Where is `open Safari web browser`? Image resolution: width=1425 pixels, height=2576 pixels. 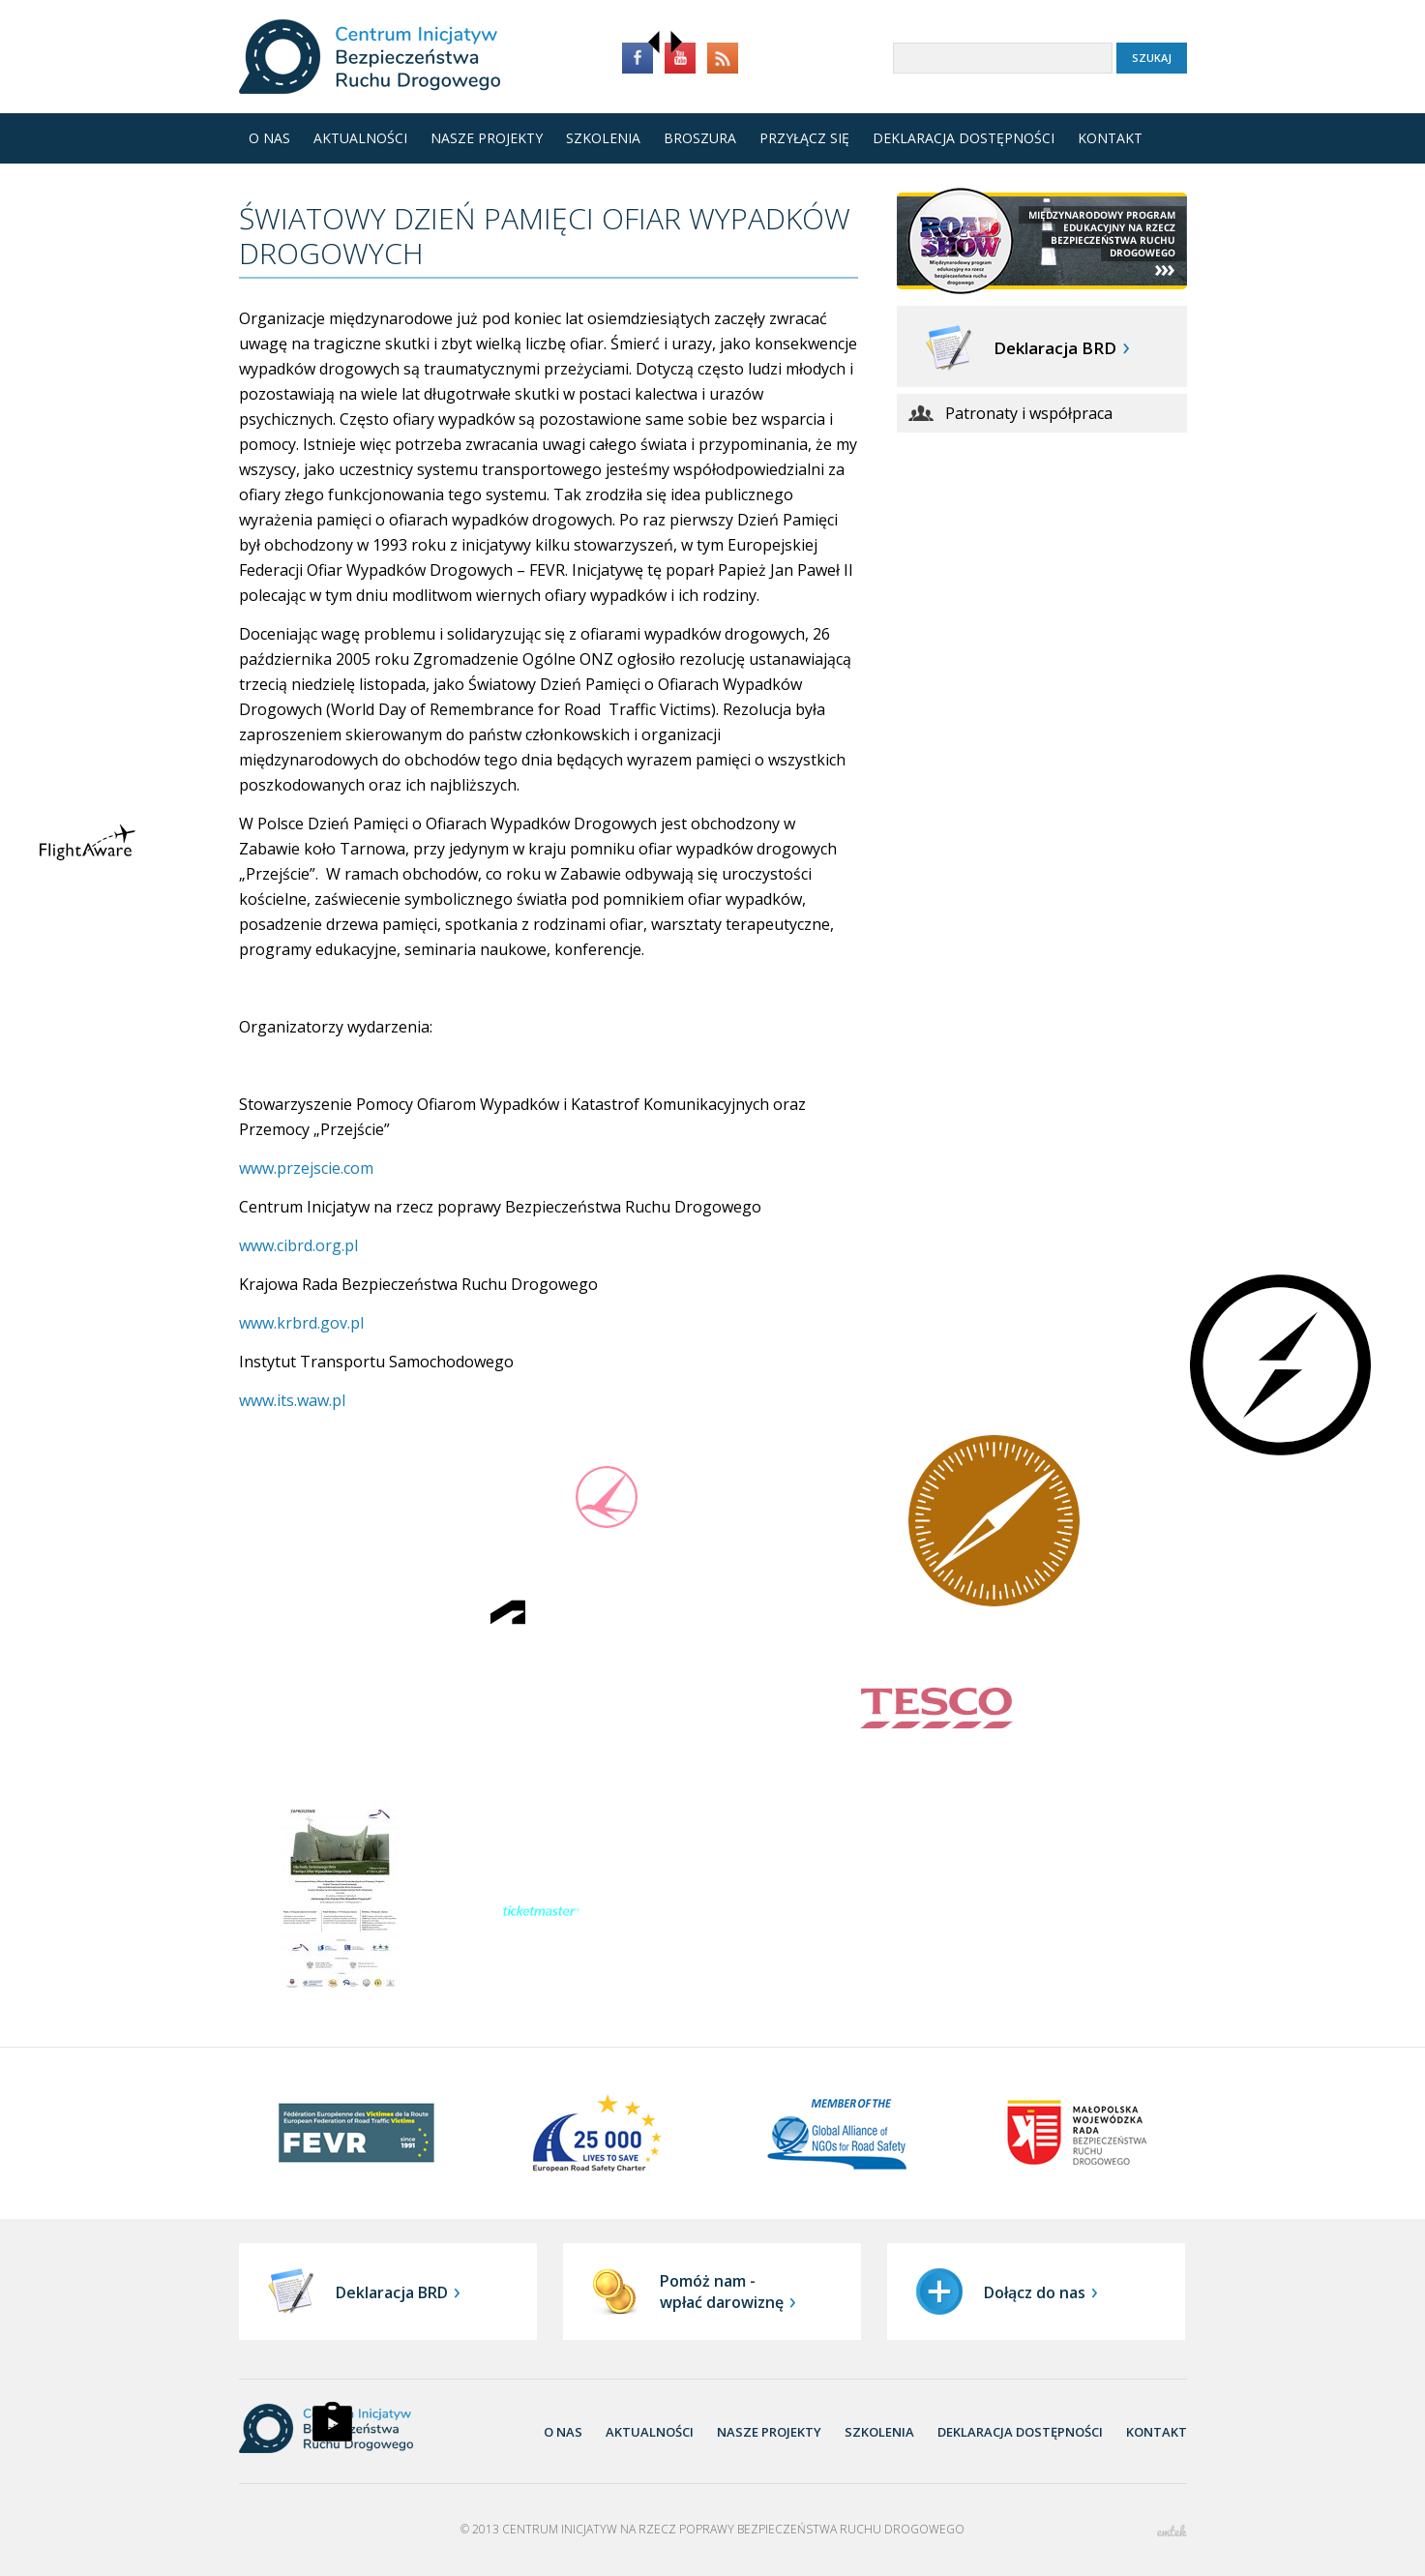 open Safari web browser is located at coordinates (994, 1520).